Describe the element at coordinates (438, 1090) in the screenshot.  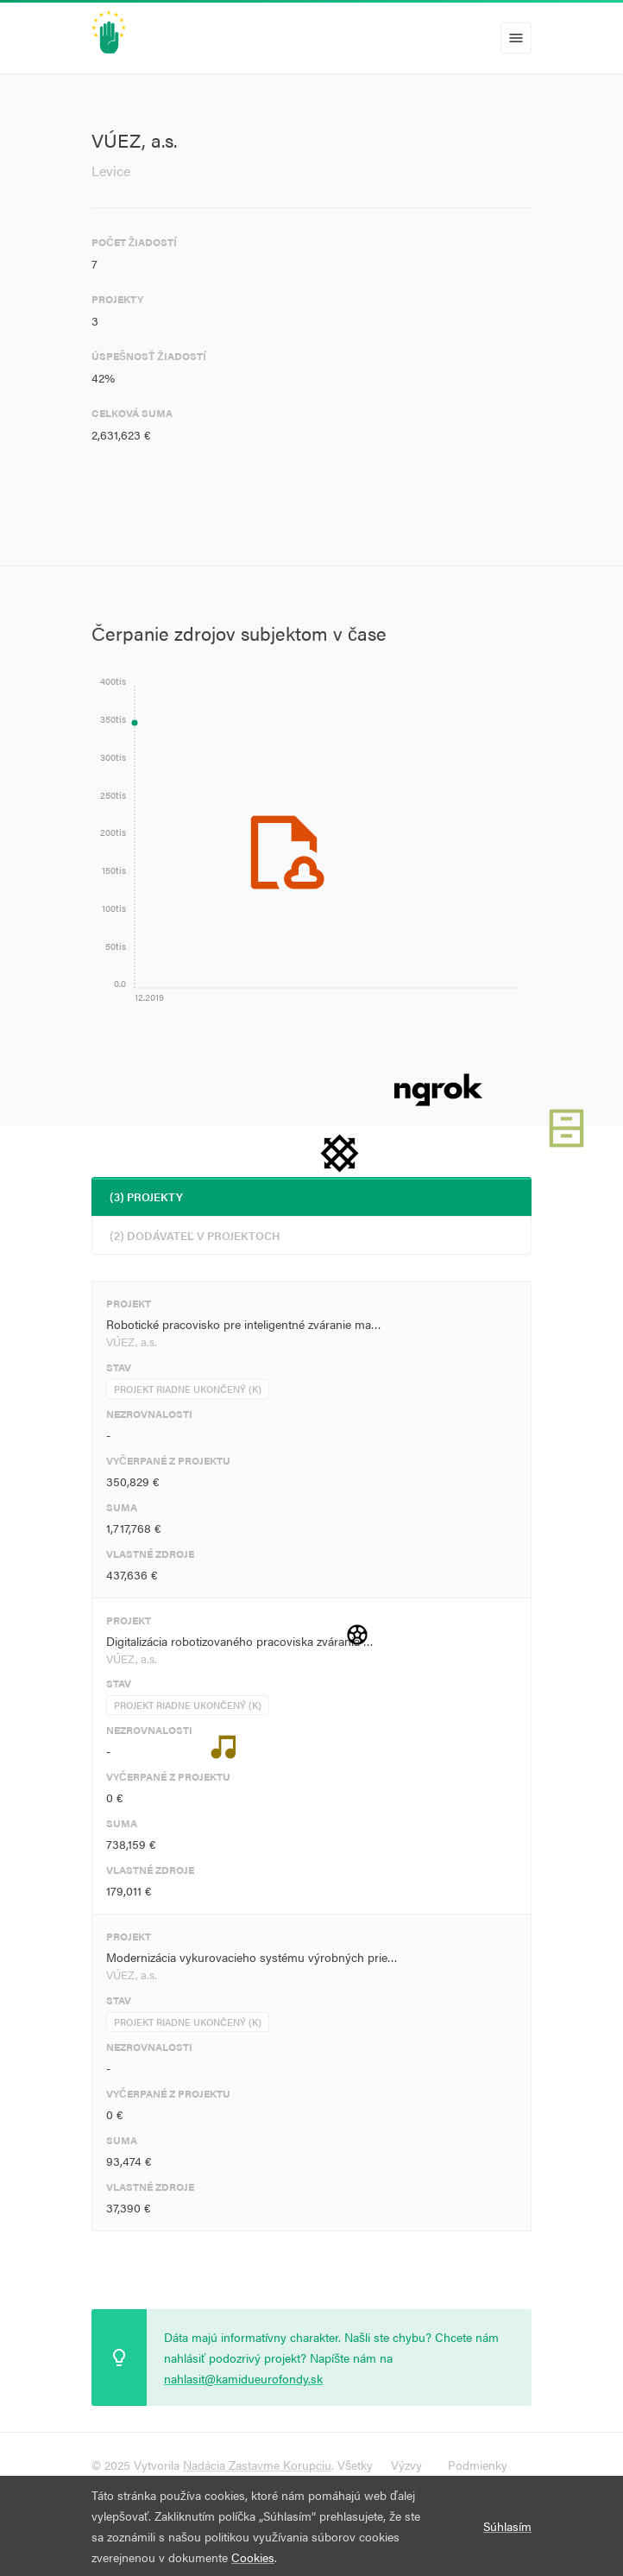
I see `ngrok service integration or connection` at that location.